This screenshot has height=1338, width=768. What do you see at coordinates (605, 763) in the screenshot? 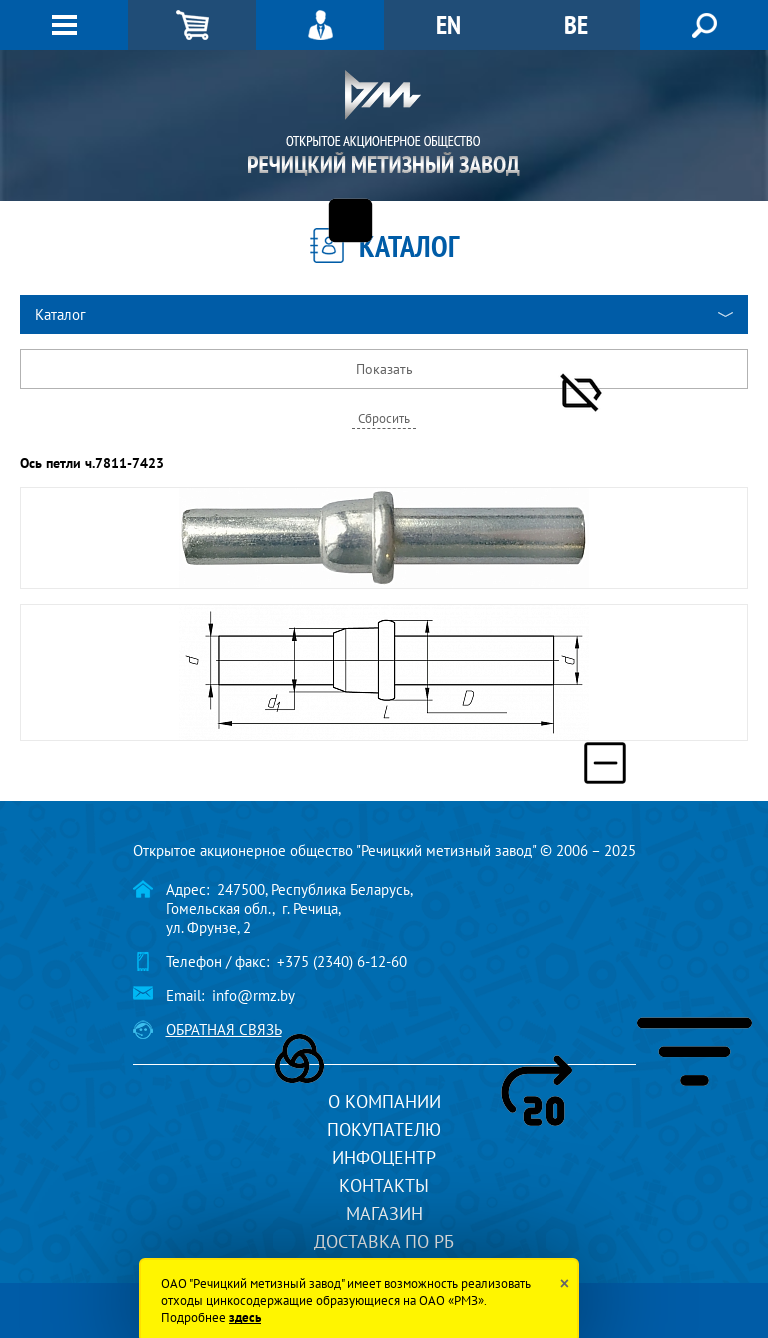
I see `remove item from diff comparison` at bounding box center [605, 763].